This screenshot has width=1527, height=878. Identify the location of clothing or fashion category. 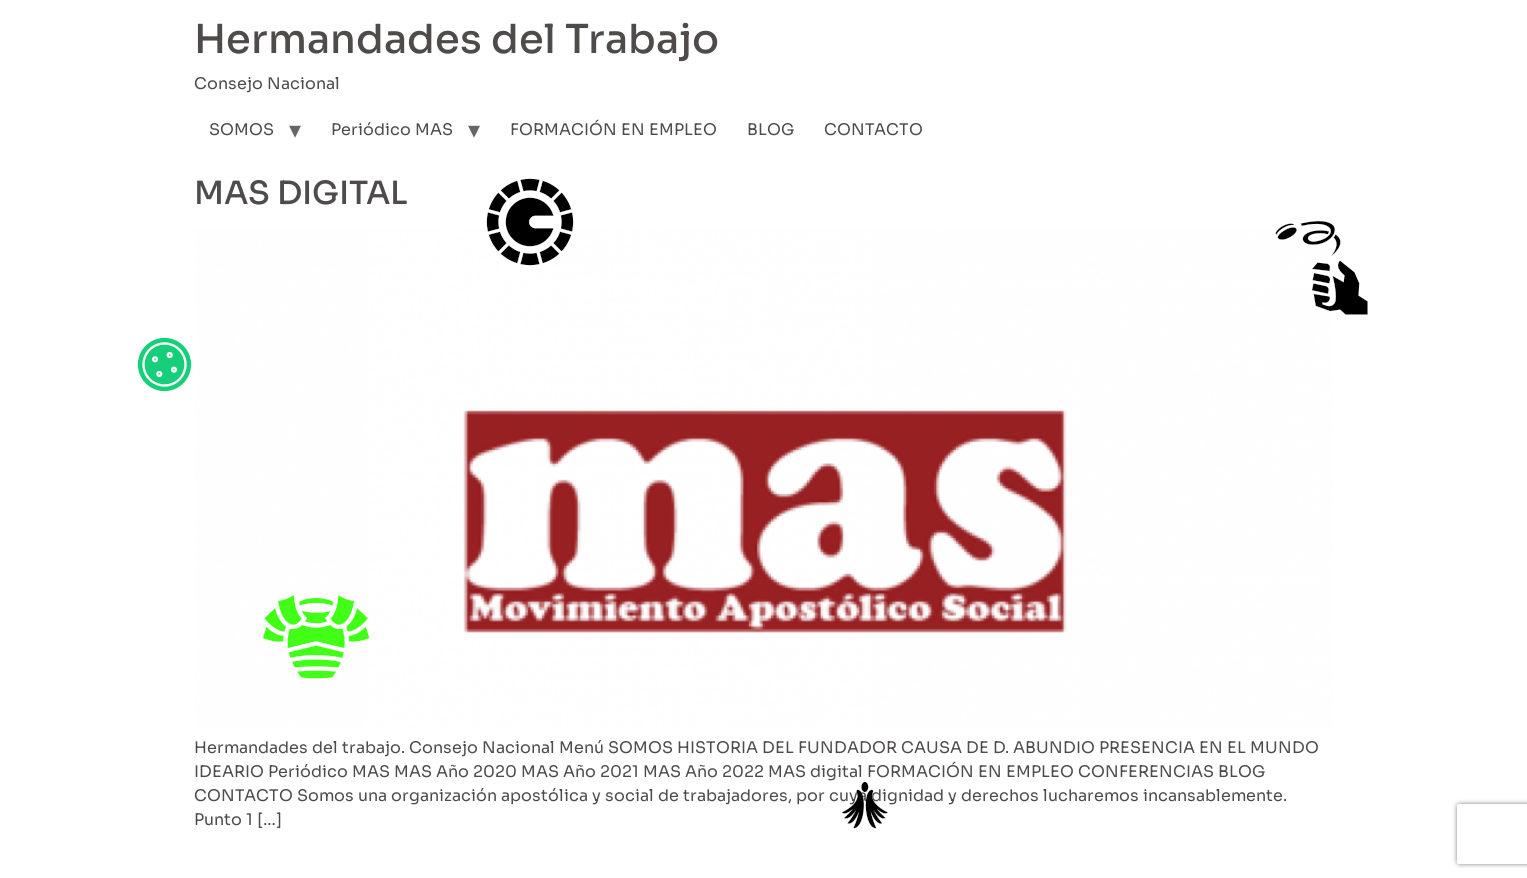
(164, 364).